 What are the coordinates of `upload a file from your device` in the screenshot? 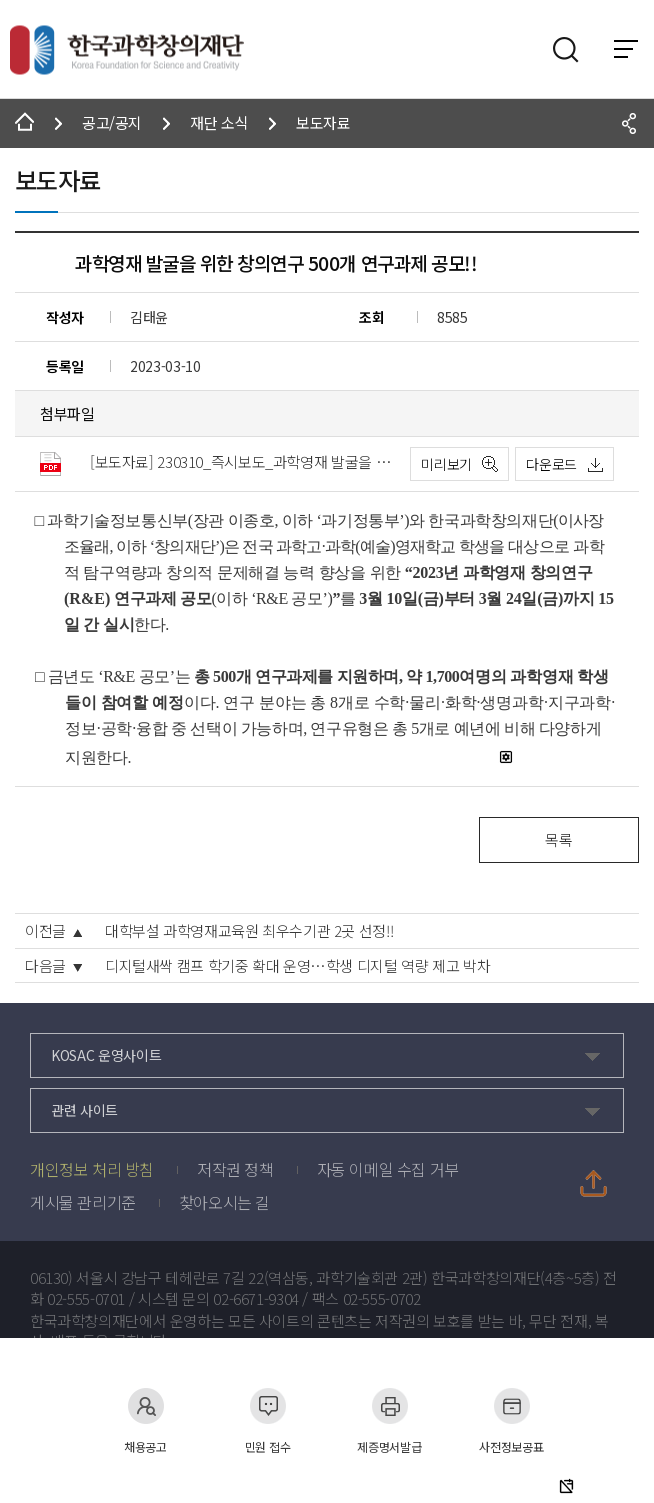 It's located at (593, 1183).